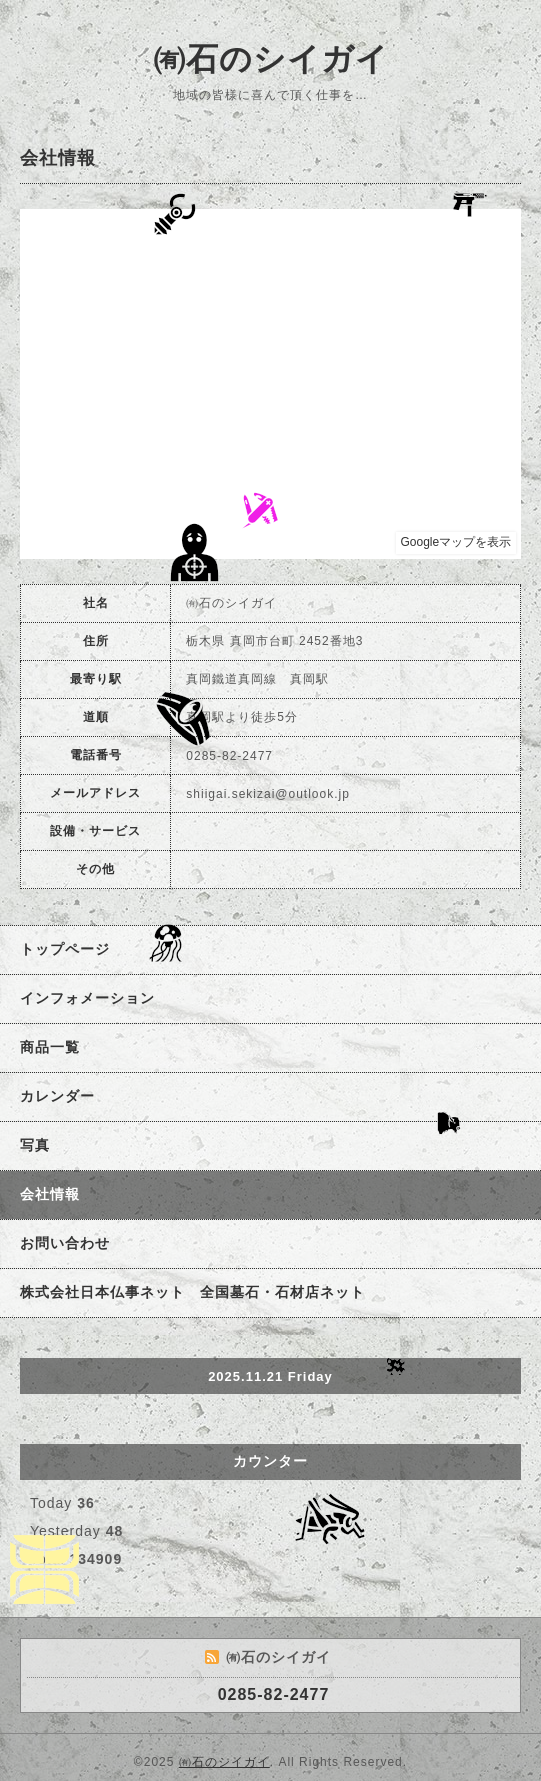 Image resolution: width=541 pixels, height=1781 pixels. I want to click on target or aim at an enemy, so click(194, 552).